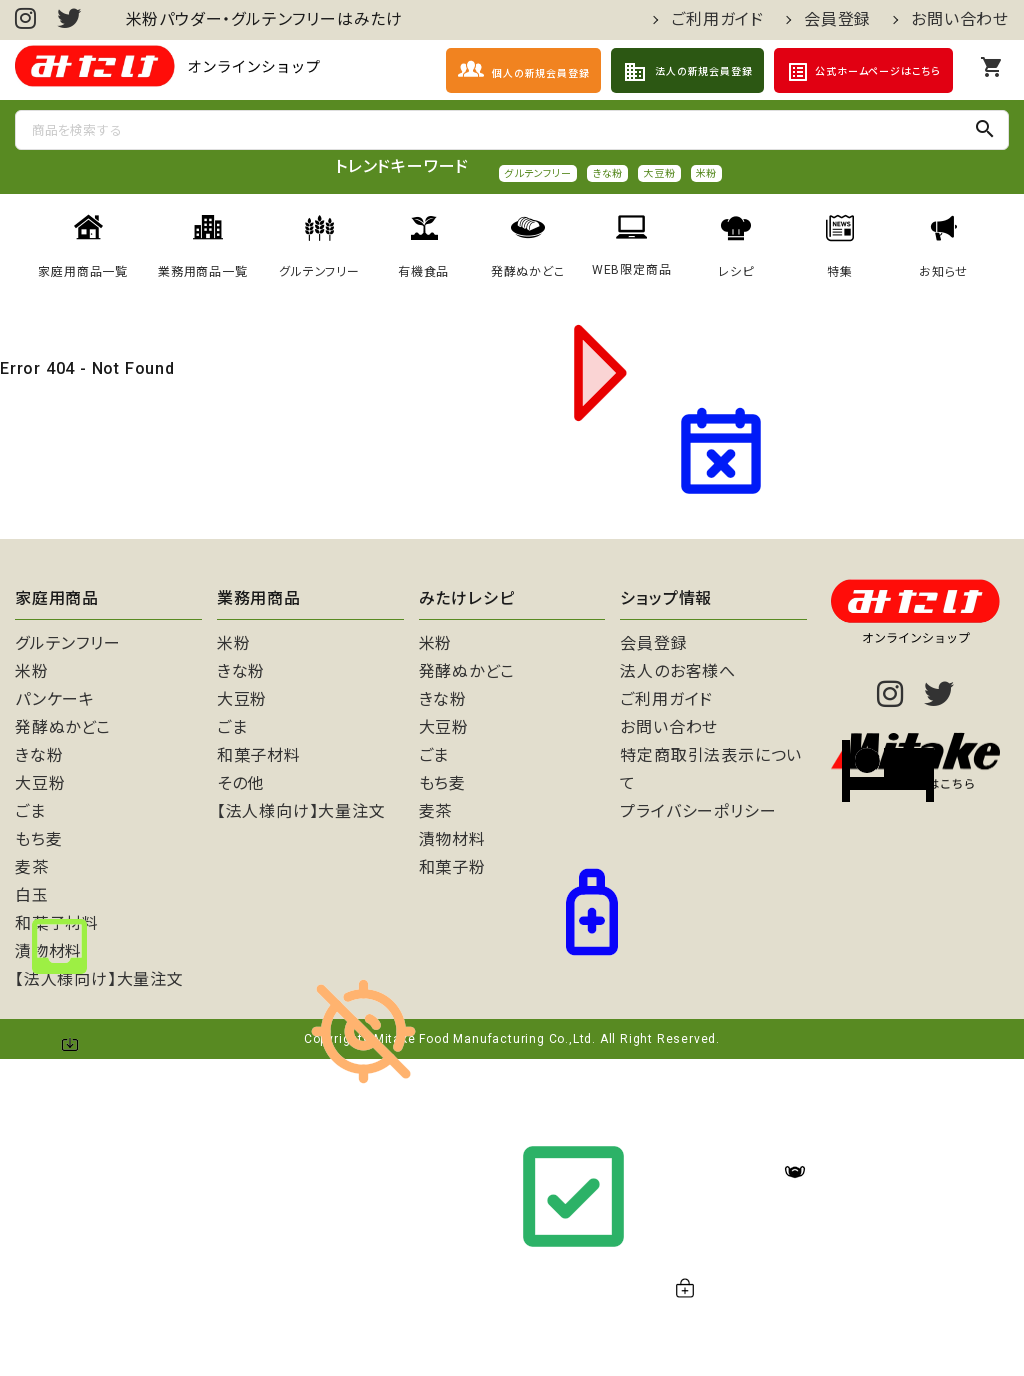 This screenshot has width=1024, height=1376. What do you see at coordinates (70, 1045) in the screenshot?
I see `import a file or data into the app` at bounding box center [70, 1045].